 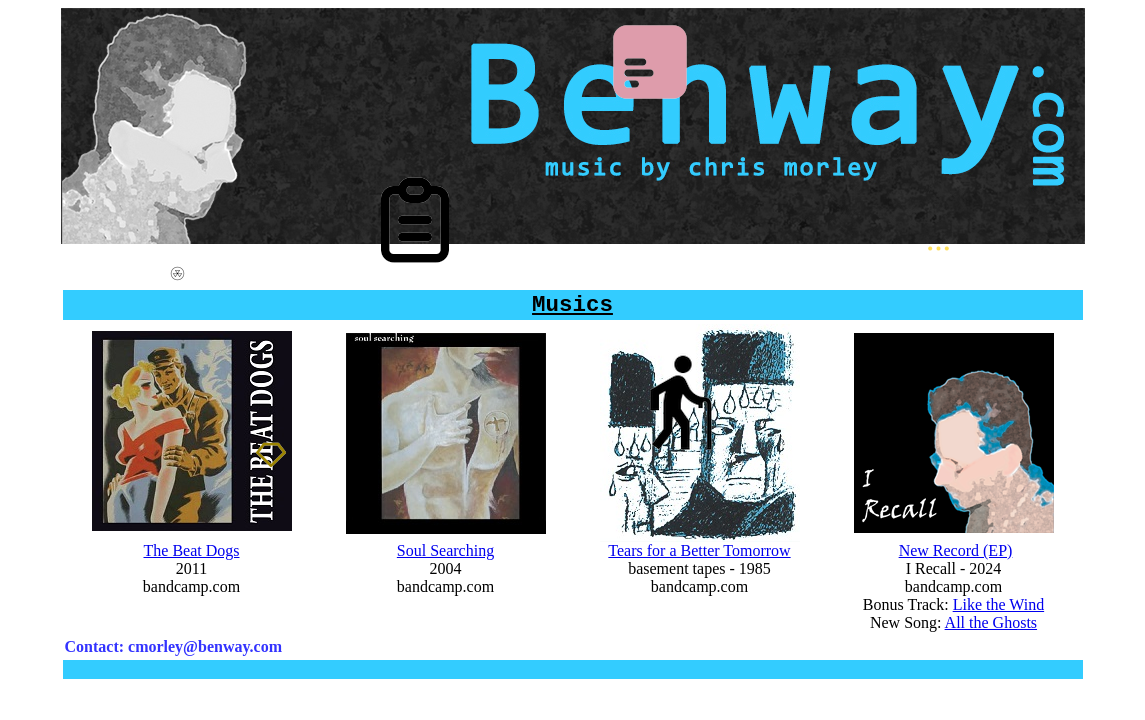 I want to click on fallout shelter location marker, so click(x=177, y=273).